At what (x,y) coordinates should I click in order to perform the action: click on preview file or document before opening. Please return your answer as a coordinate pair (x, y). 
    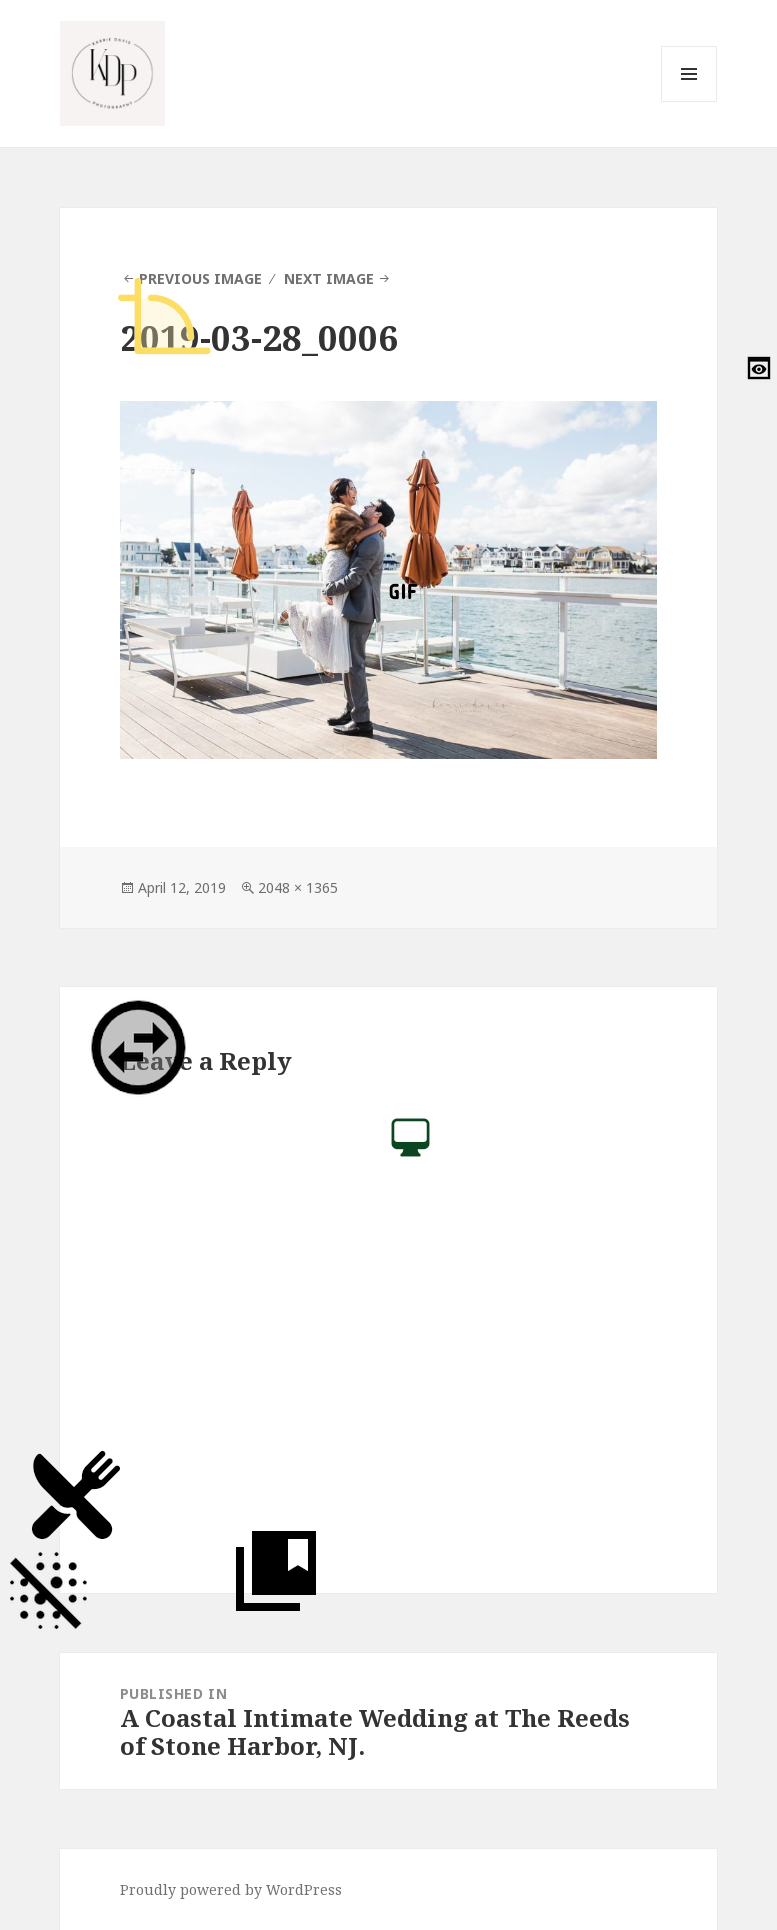
    Looking at the image, I should click on (759, 368).